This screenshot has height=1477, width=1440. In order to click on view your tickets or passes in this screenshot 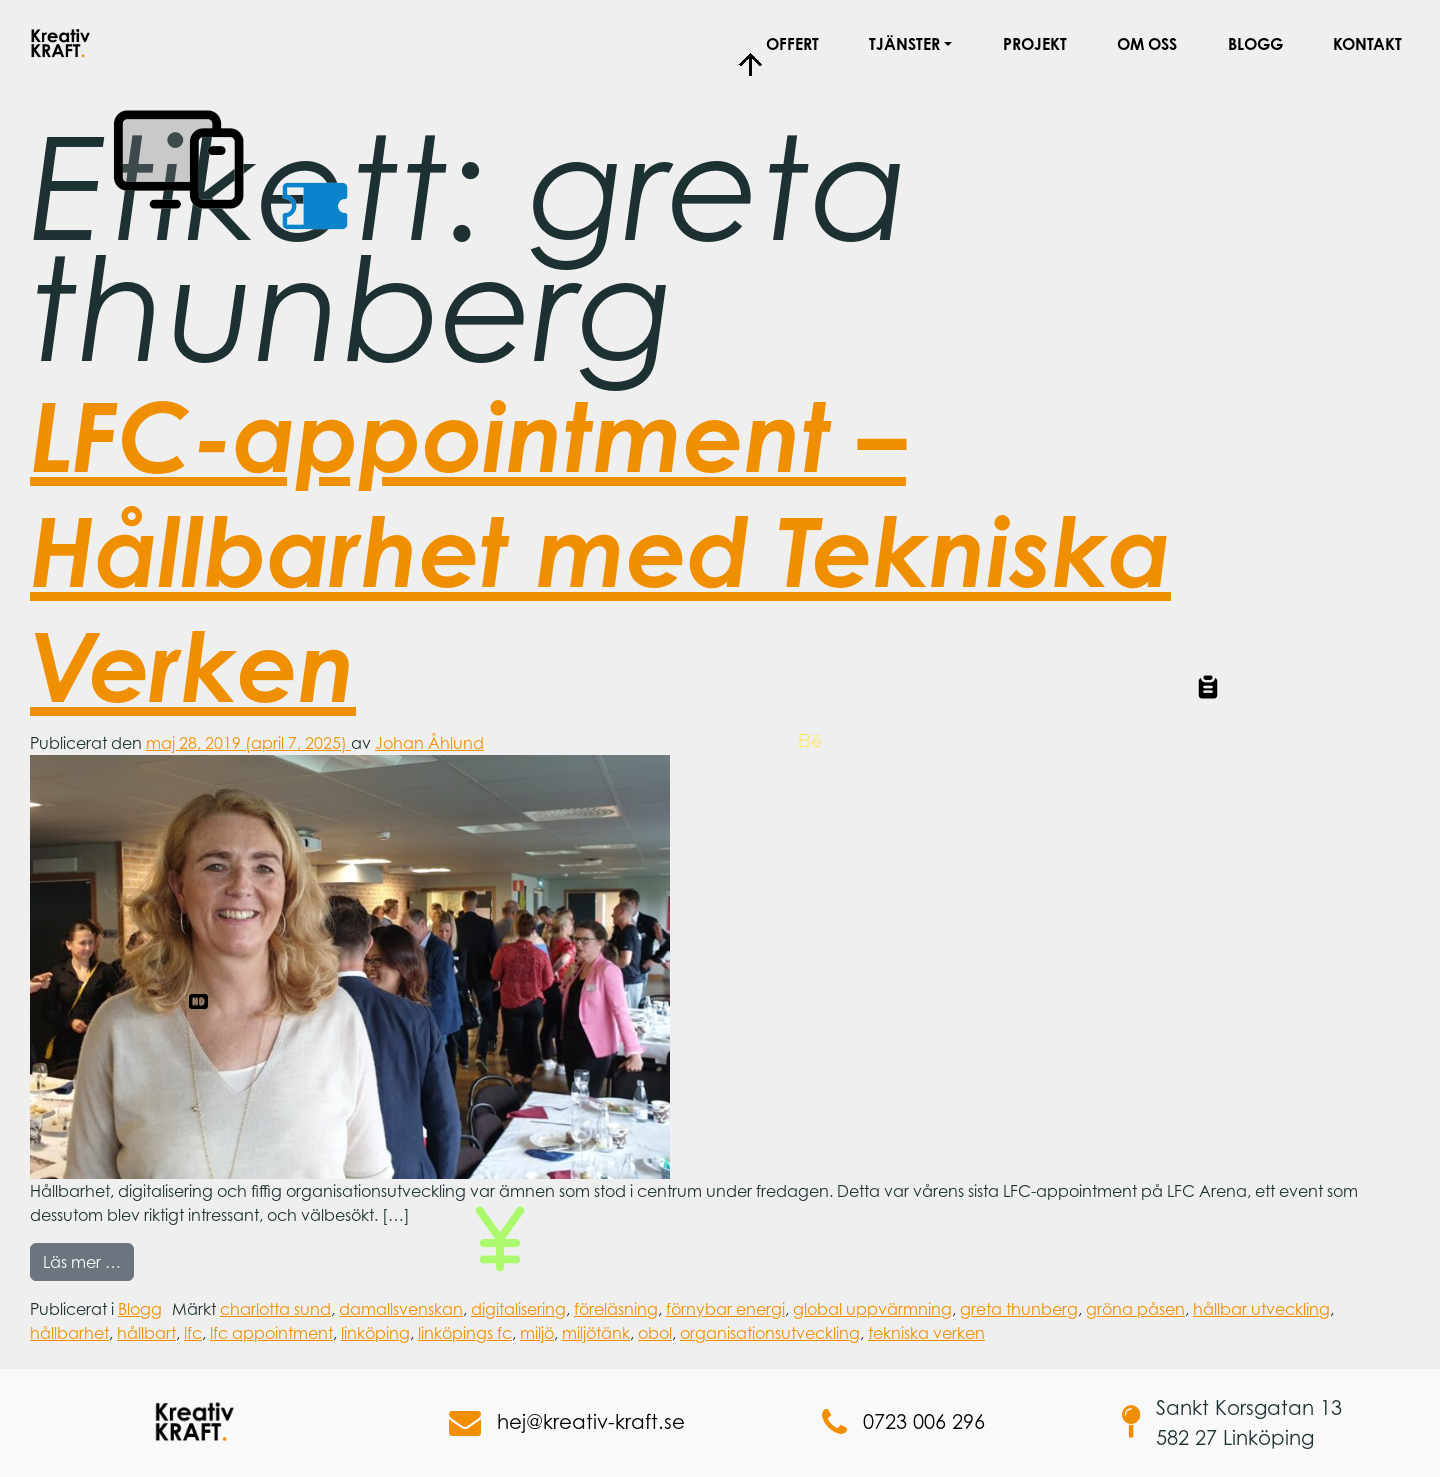, I will do `click(315, 206)`.